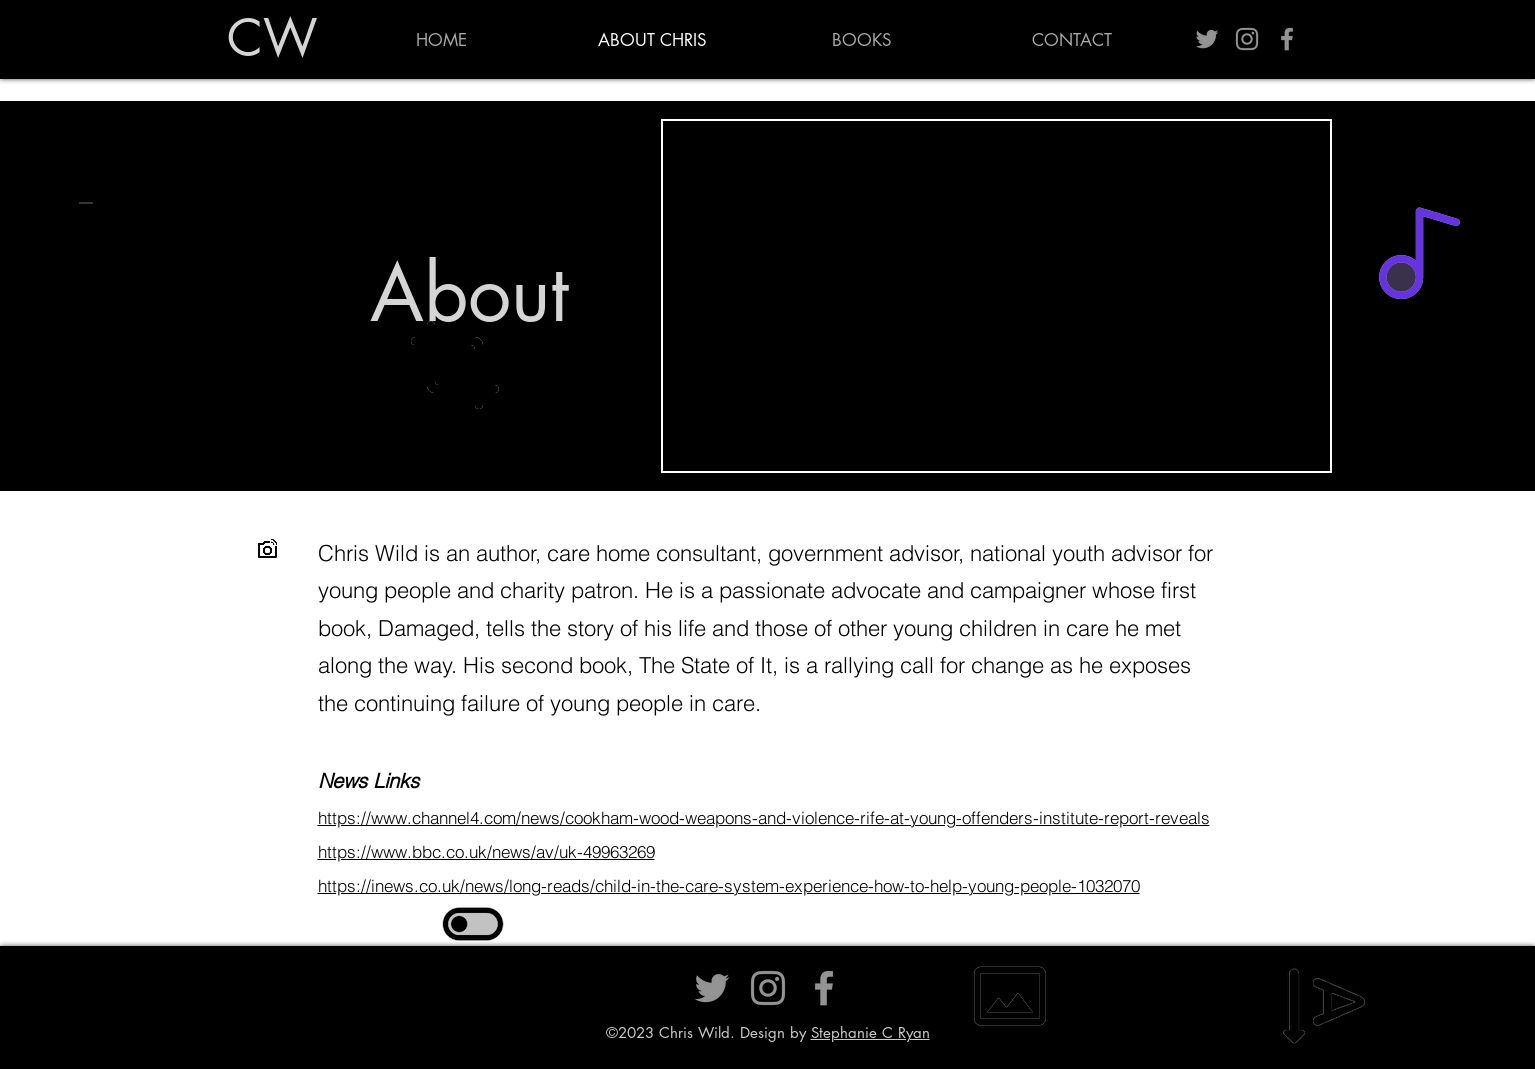  I want to click on view image at actual size, so click(1010, 996).